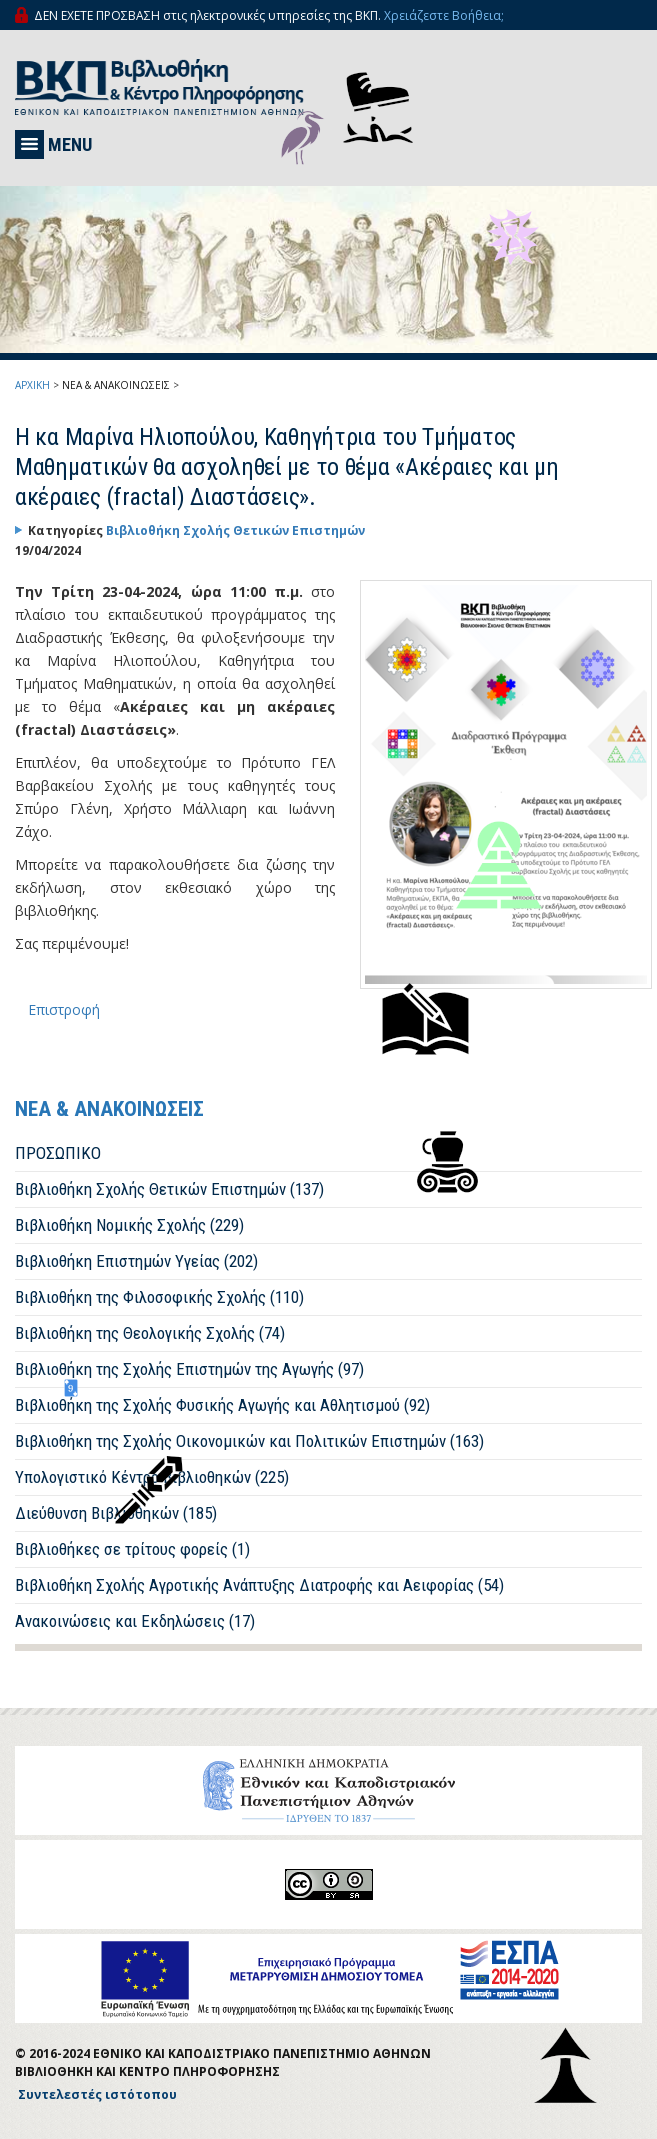  I want to click on select the 9 of spades card, so click(71, 1388).